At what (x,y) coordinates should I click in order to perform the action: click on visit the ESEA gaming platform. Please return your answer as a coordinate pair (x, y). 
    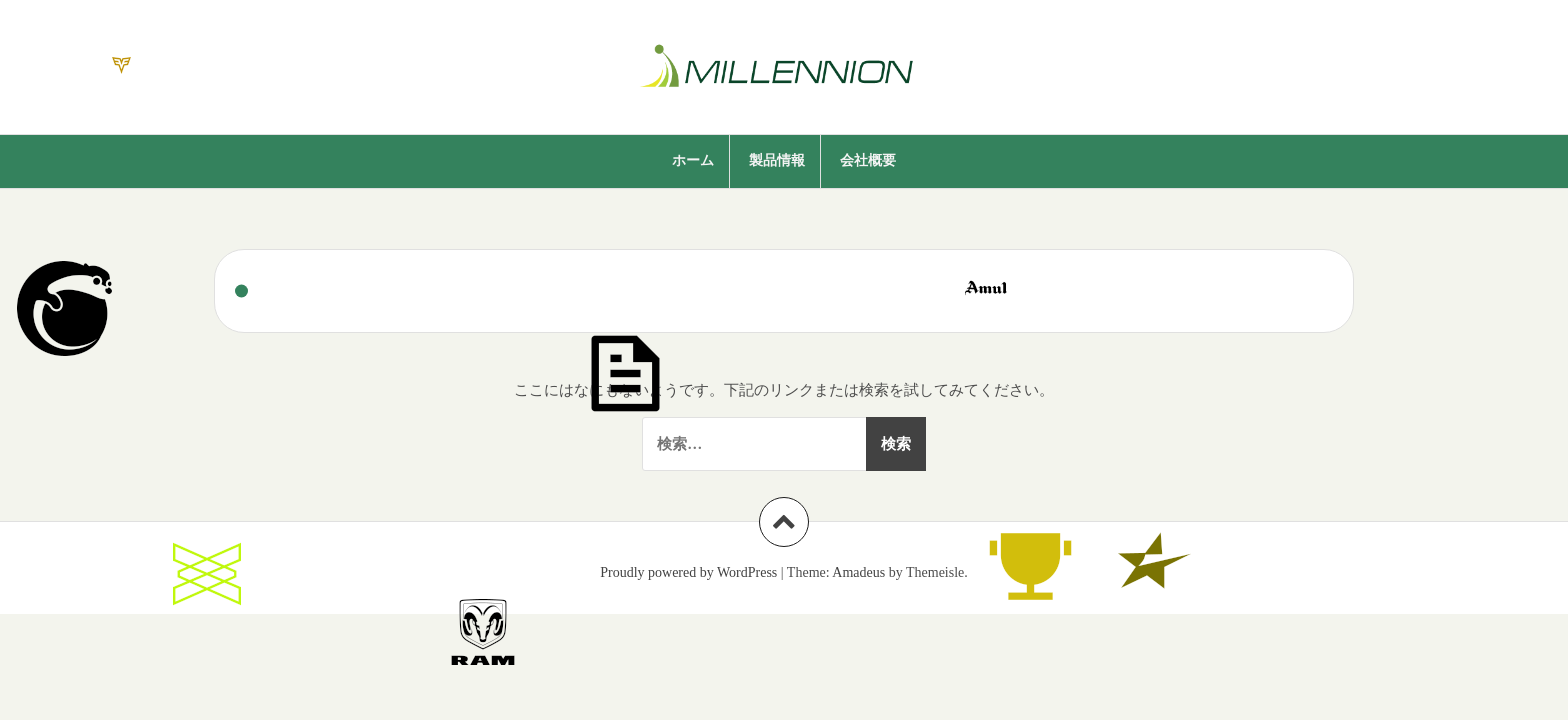
    Looking at the image, I should click on (1154, 560).